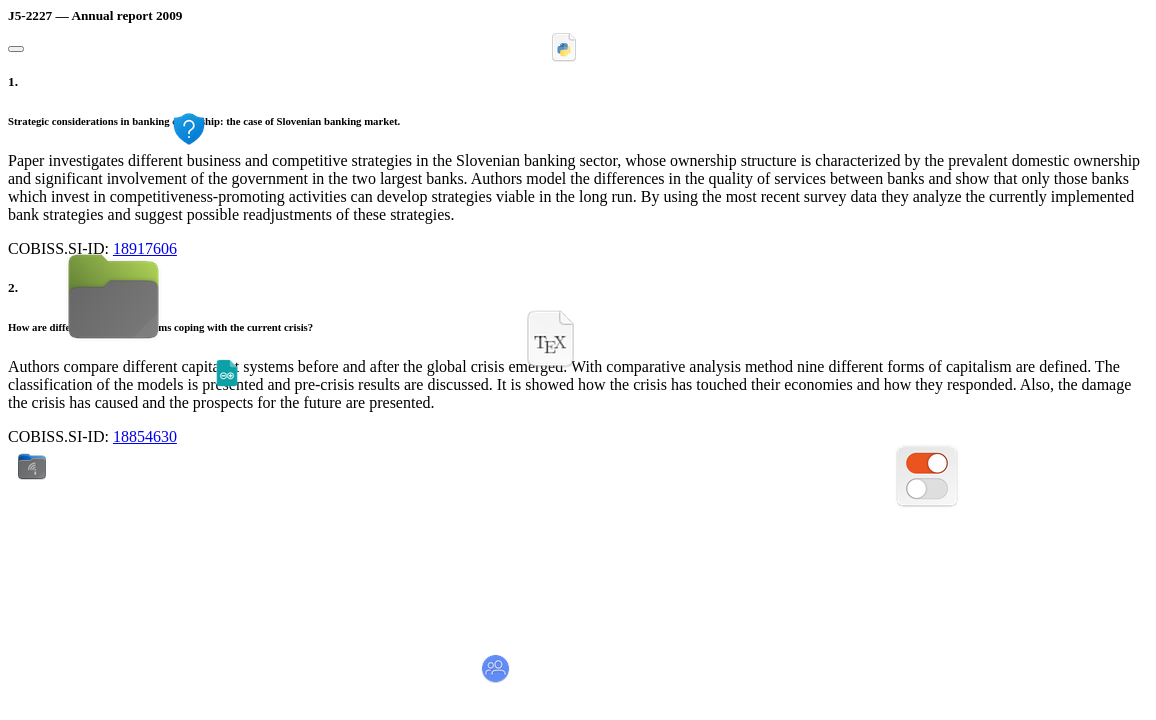 This screenshot has height=720, width=1156. Describe the element at coordinates (32, 466) in the screenshot. I see `open insync cloud sync folder` at that location.